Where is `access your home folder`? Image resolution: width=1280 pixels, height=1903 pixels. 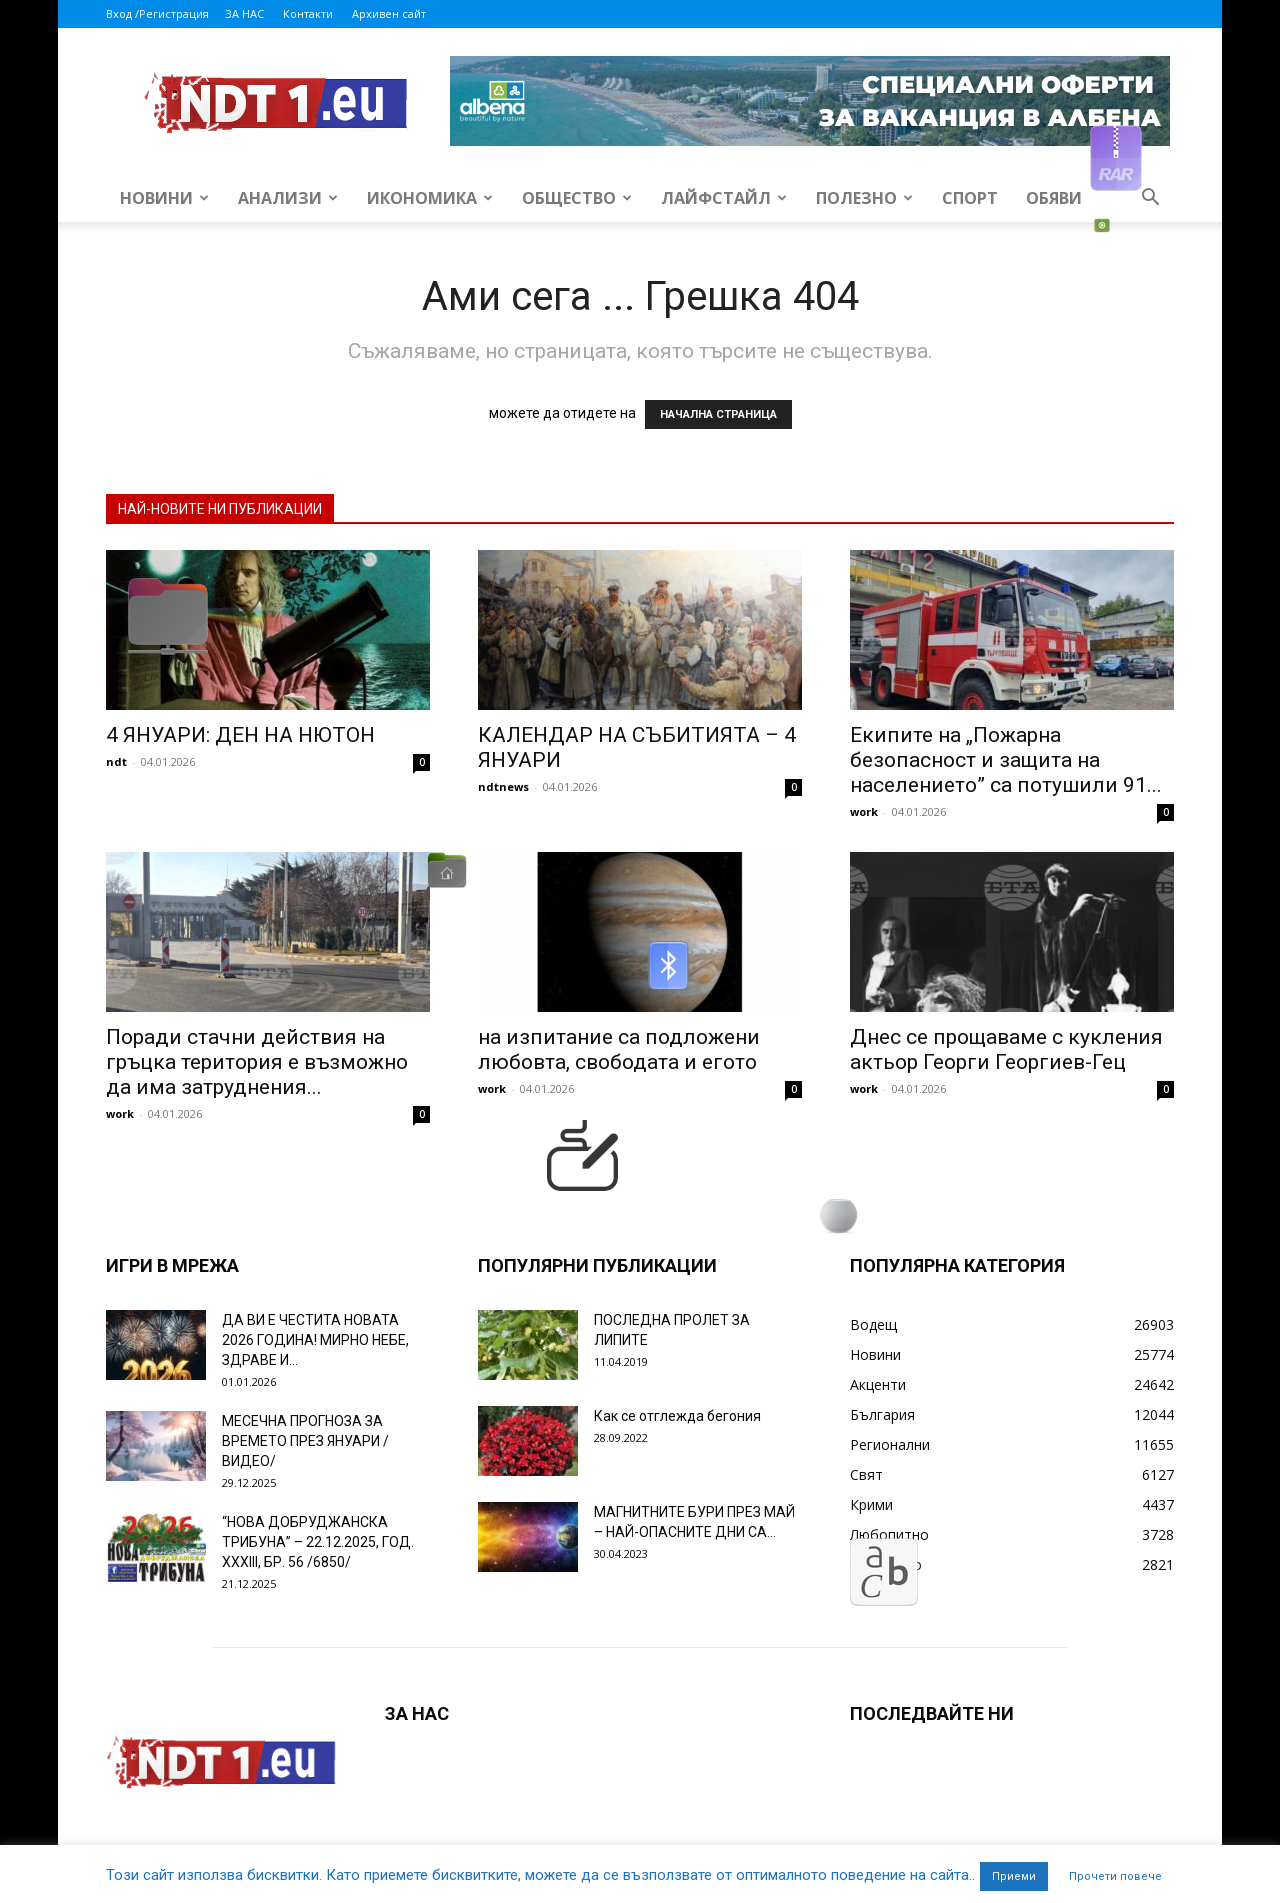 access your home folder is located at coordinates (447, 870).